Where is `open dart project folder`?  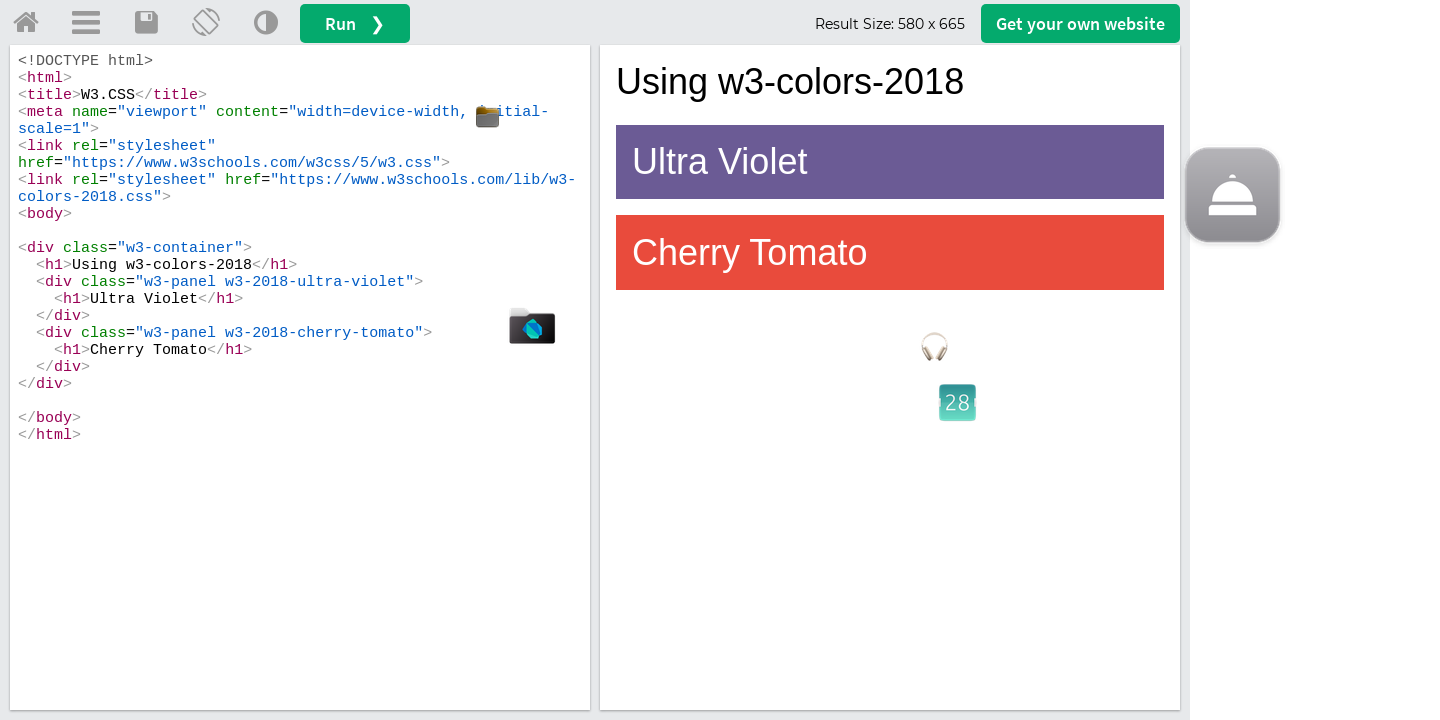 open dart project folder is located at coordinates (532, 327).